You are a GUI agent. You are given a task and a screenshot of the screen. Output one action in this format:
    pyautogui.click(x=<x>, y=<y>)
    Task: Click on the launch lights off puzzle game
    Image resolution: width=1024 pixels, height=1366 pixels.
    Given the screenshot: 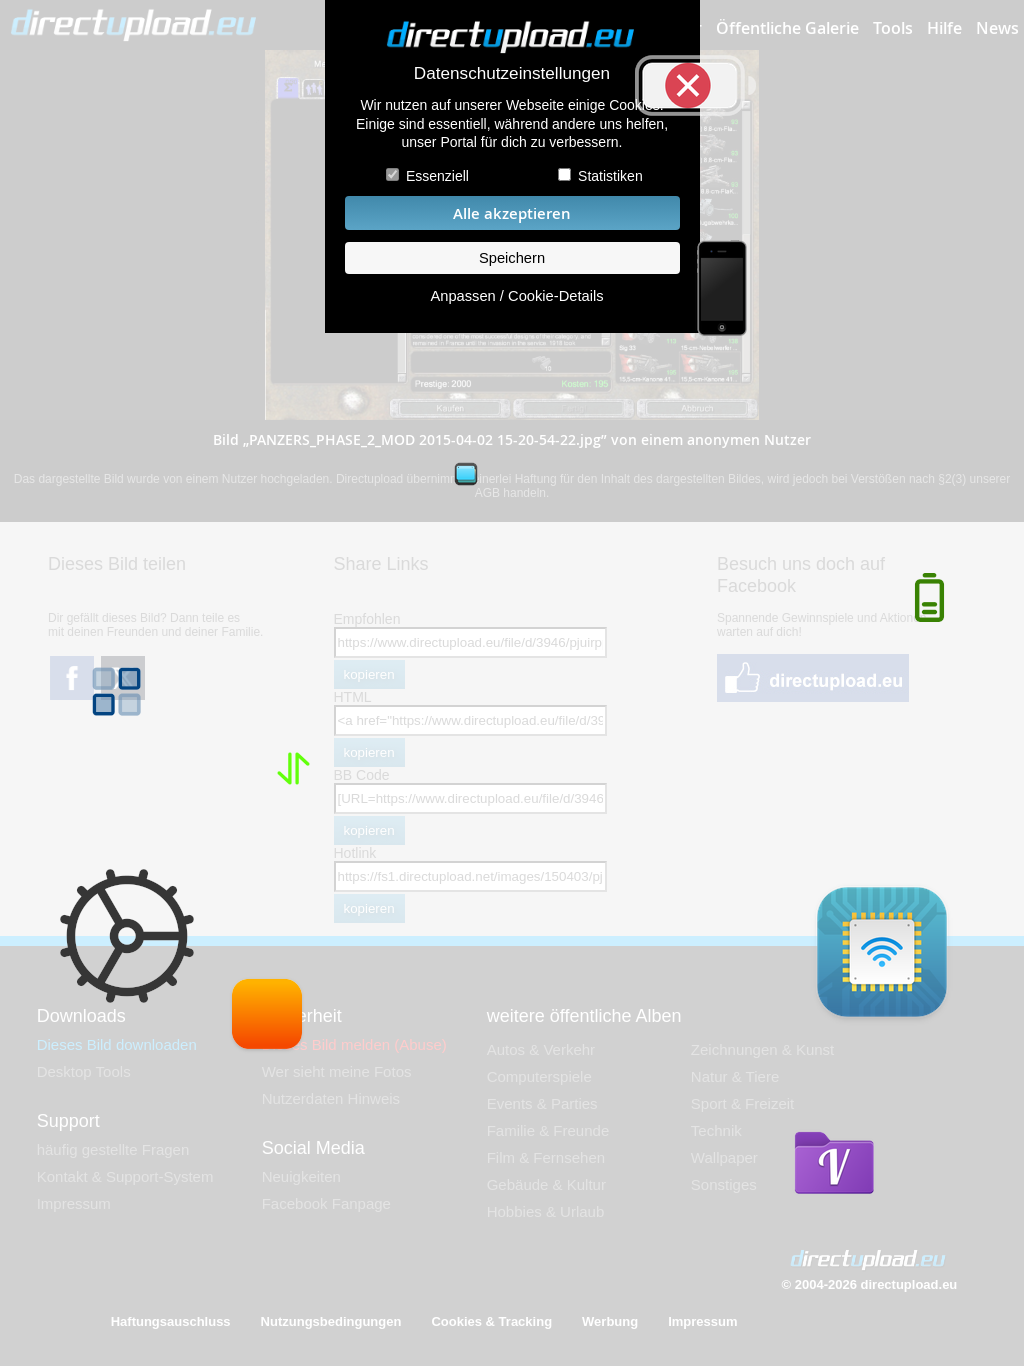 What is the action you would take?
    pyautogui.click(x=118, y=693)
    